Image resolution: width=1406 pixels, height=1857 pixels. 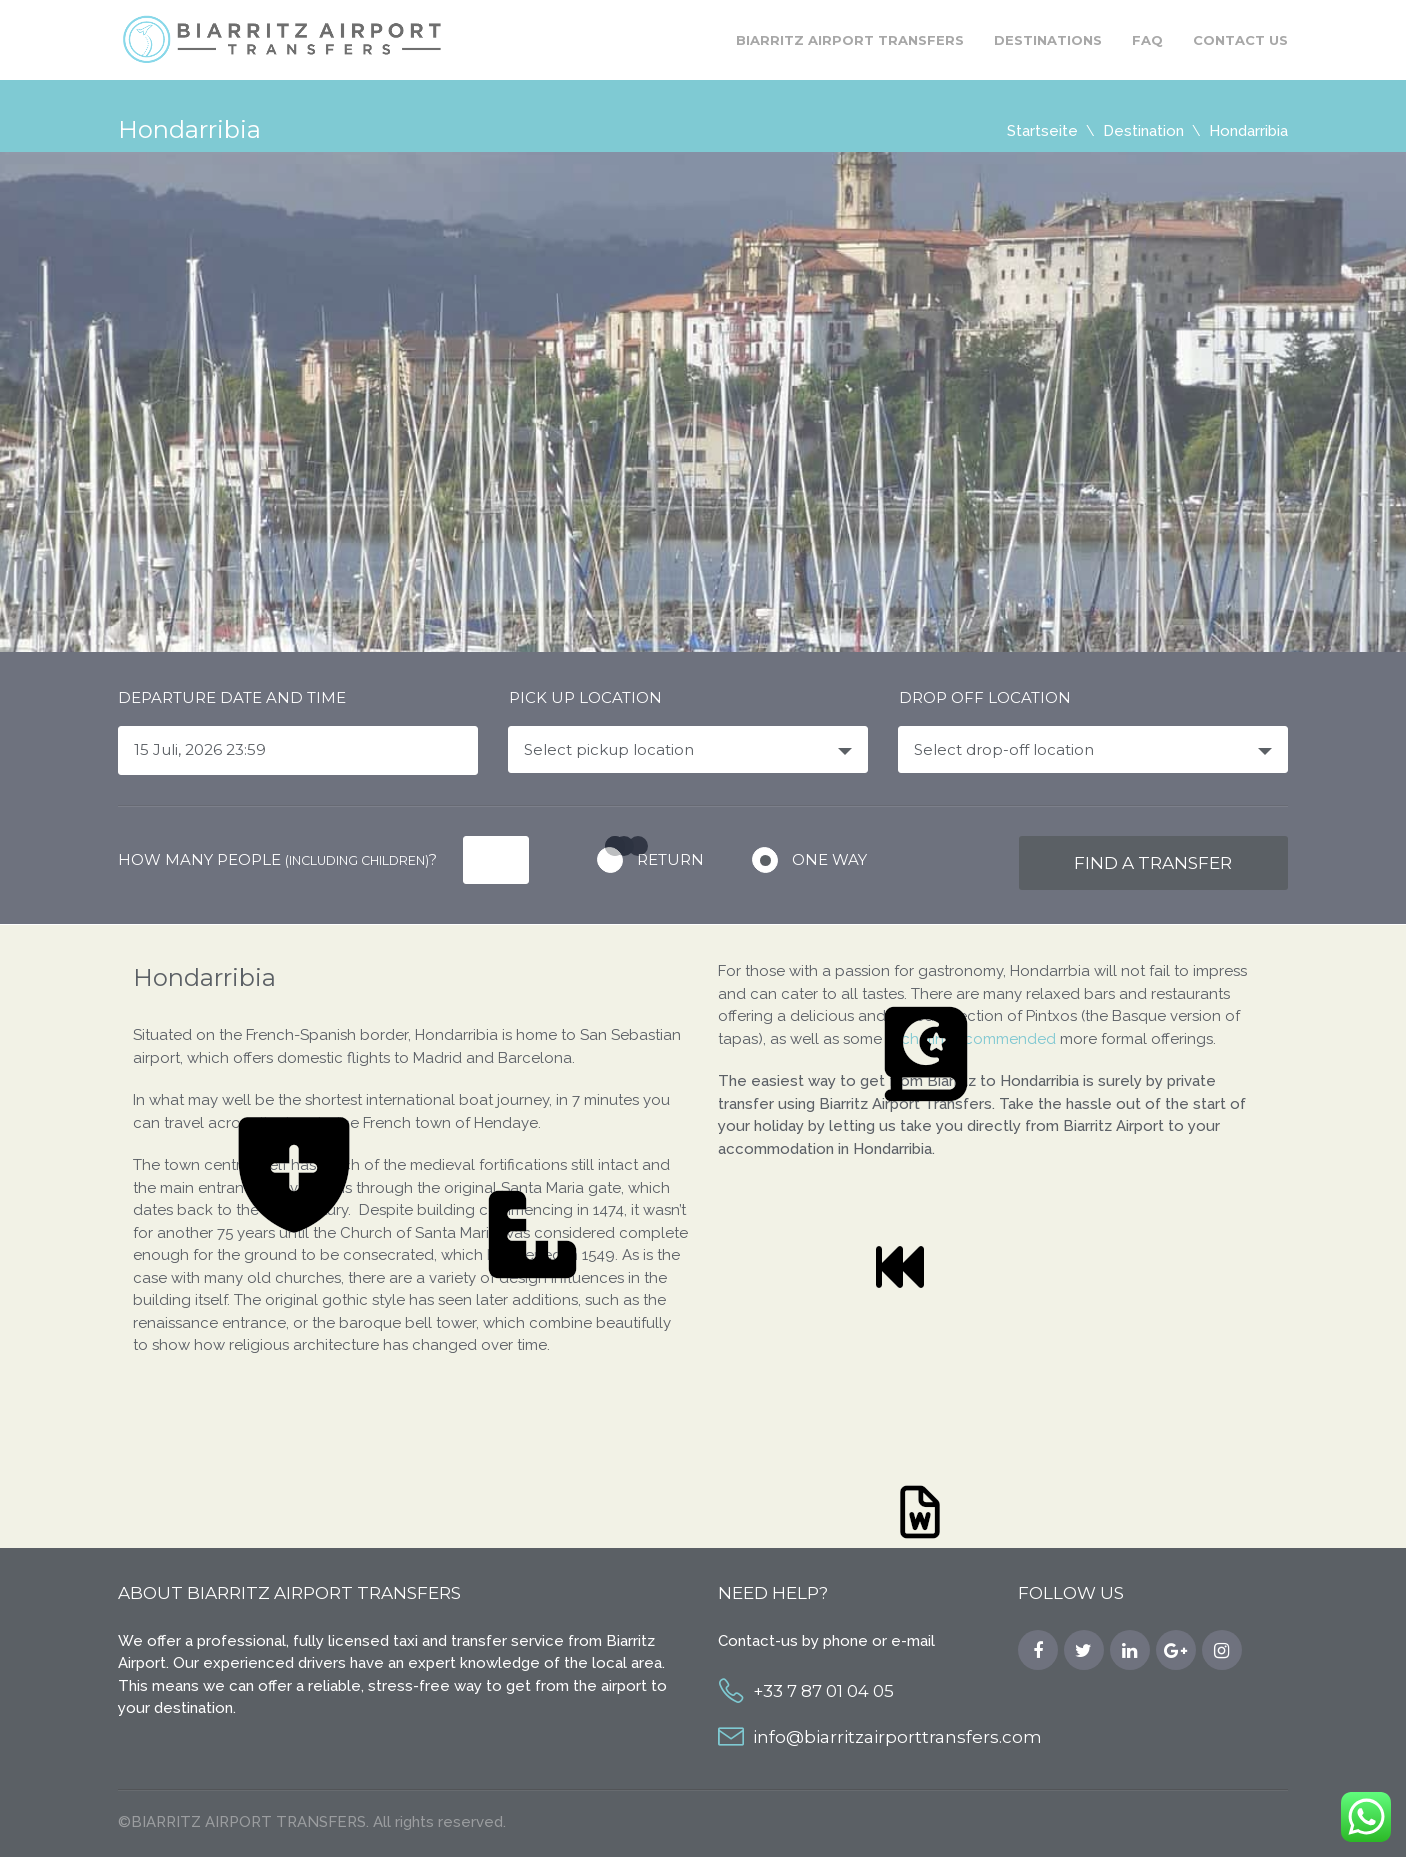 I want to click on open a Microsoft Word document, so click(x=920, y=1512).